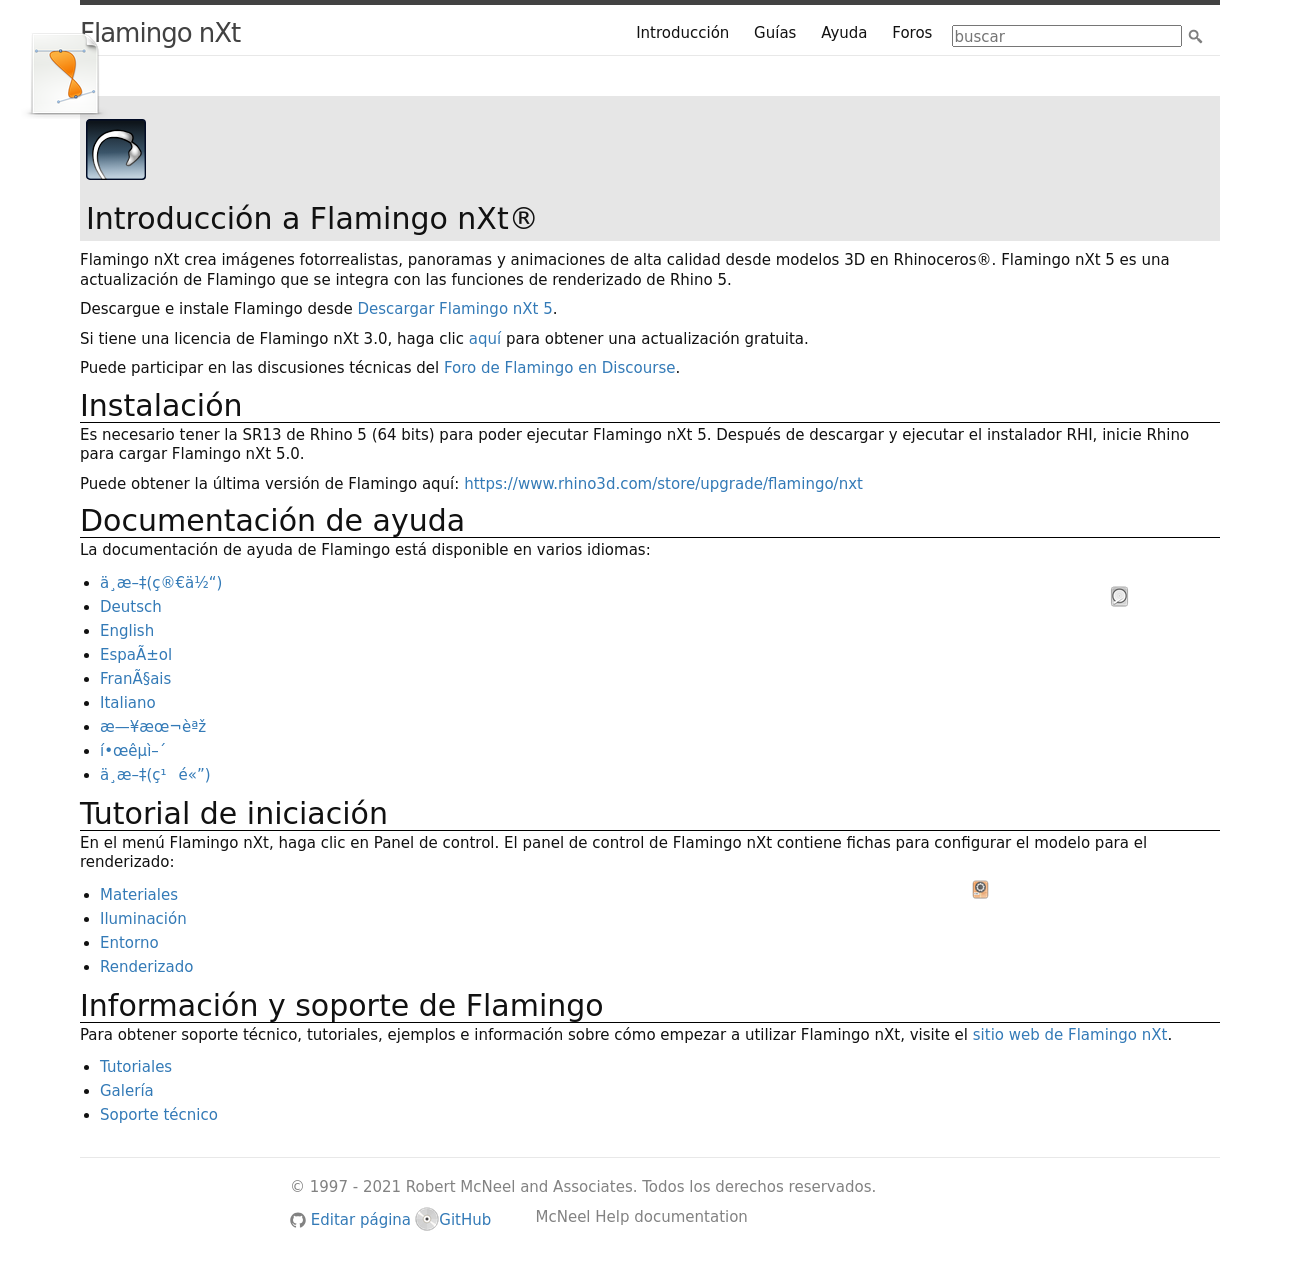 The width and height of the screenshot is (1300, 1272). What do you see at coordinates (980, 889) in the screenshot?
I see `indicates package manager is processing updates` at bounding box center [980, 889].